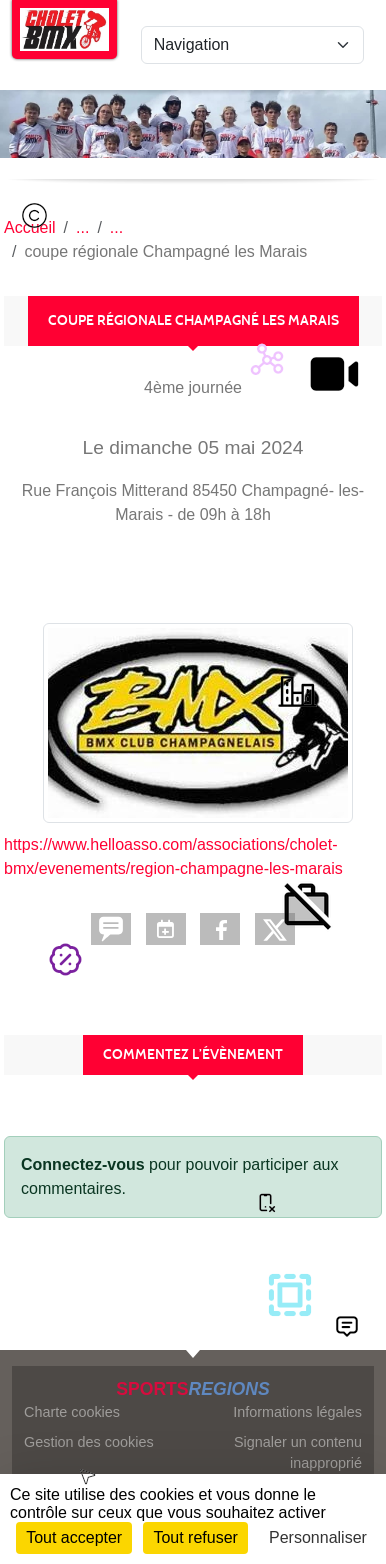 The image size is (386, 1564). I want to click on tap to navigate to a destination, so click(86, 1475).